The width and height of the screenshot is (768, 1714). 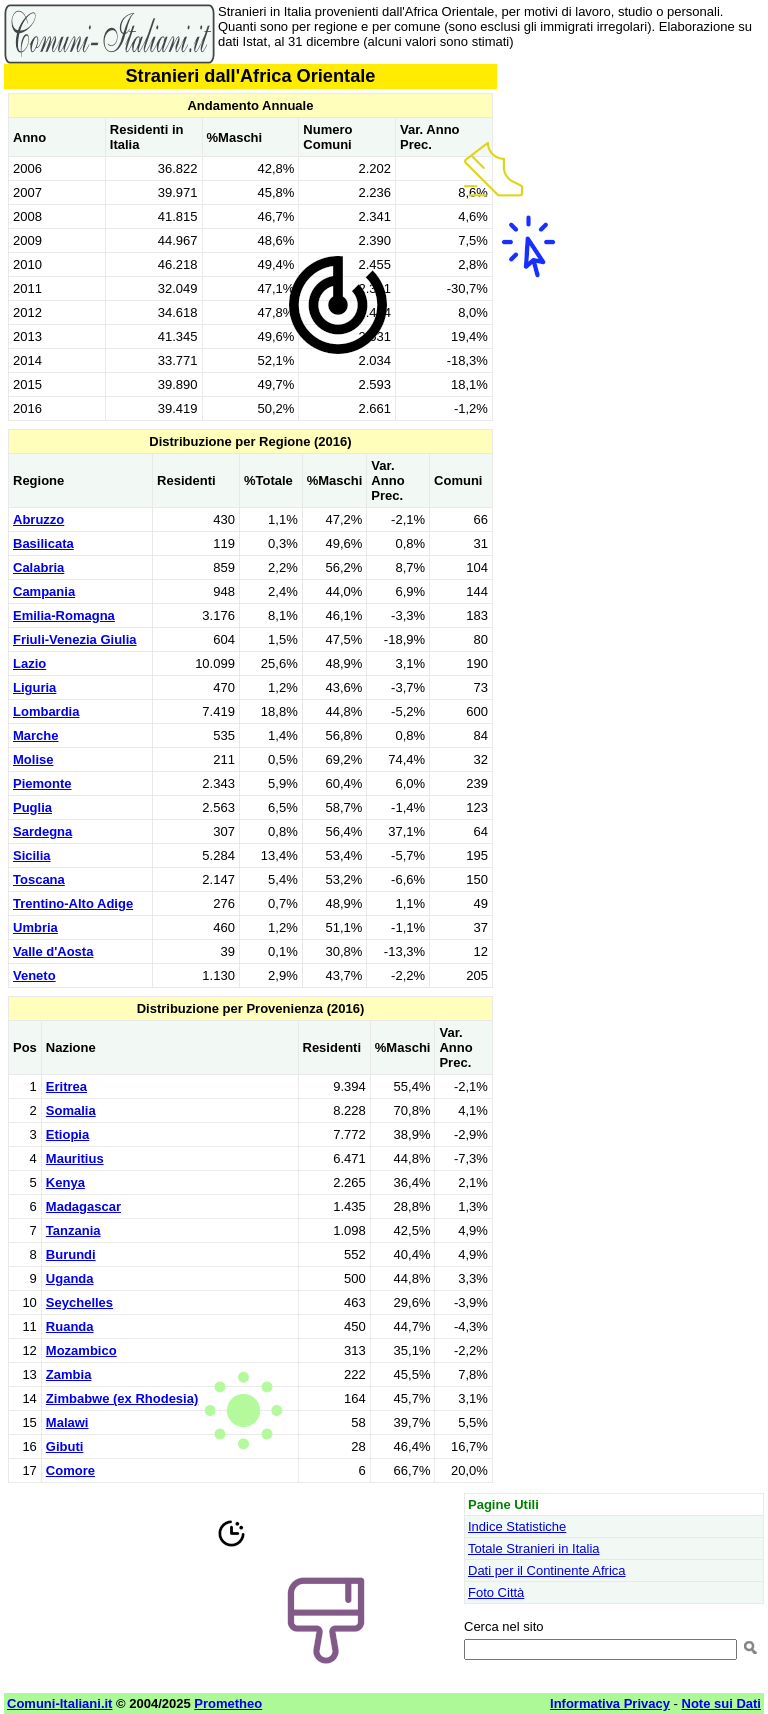 I want to click on access painting or drawing tools, so click(x=326, y=1619).